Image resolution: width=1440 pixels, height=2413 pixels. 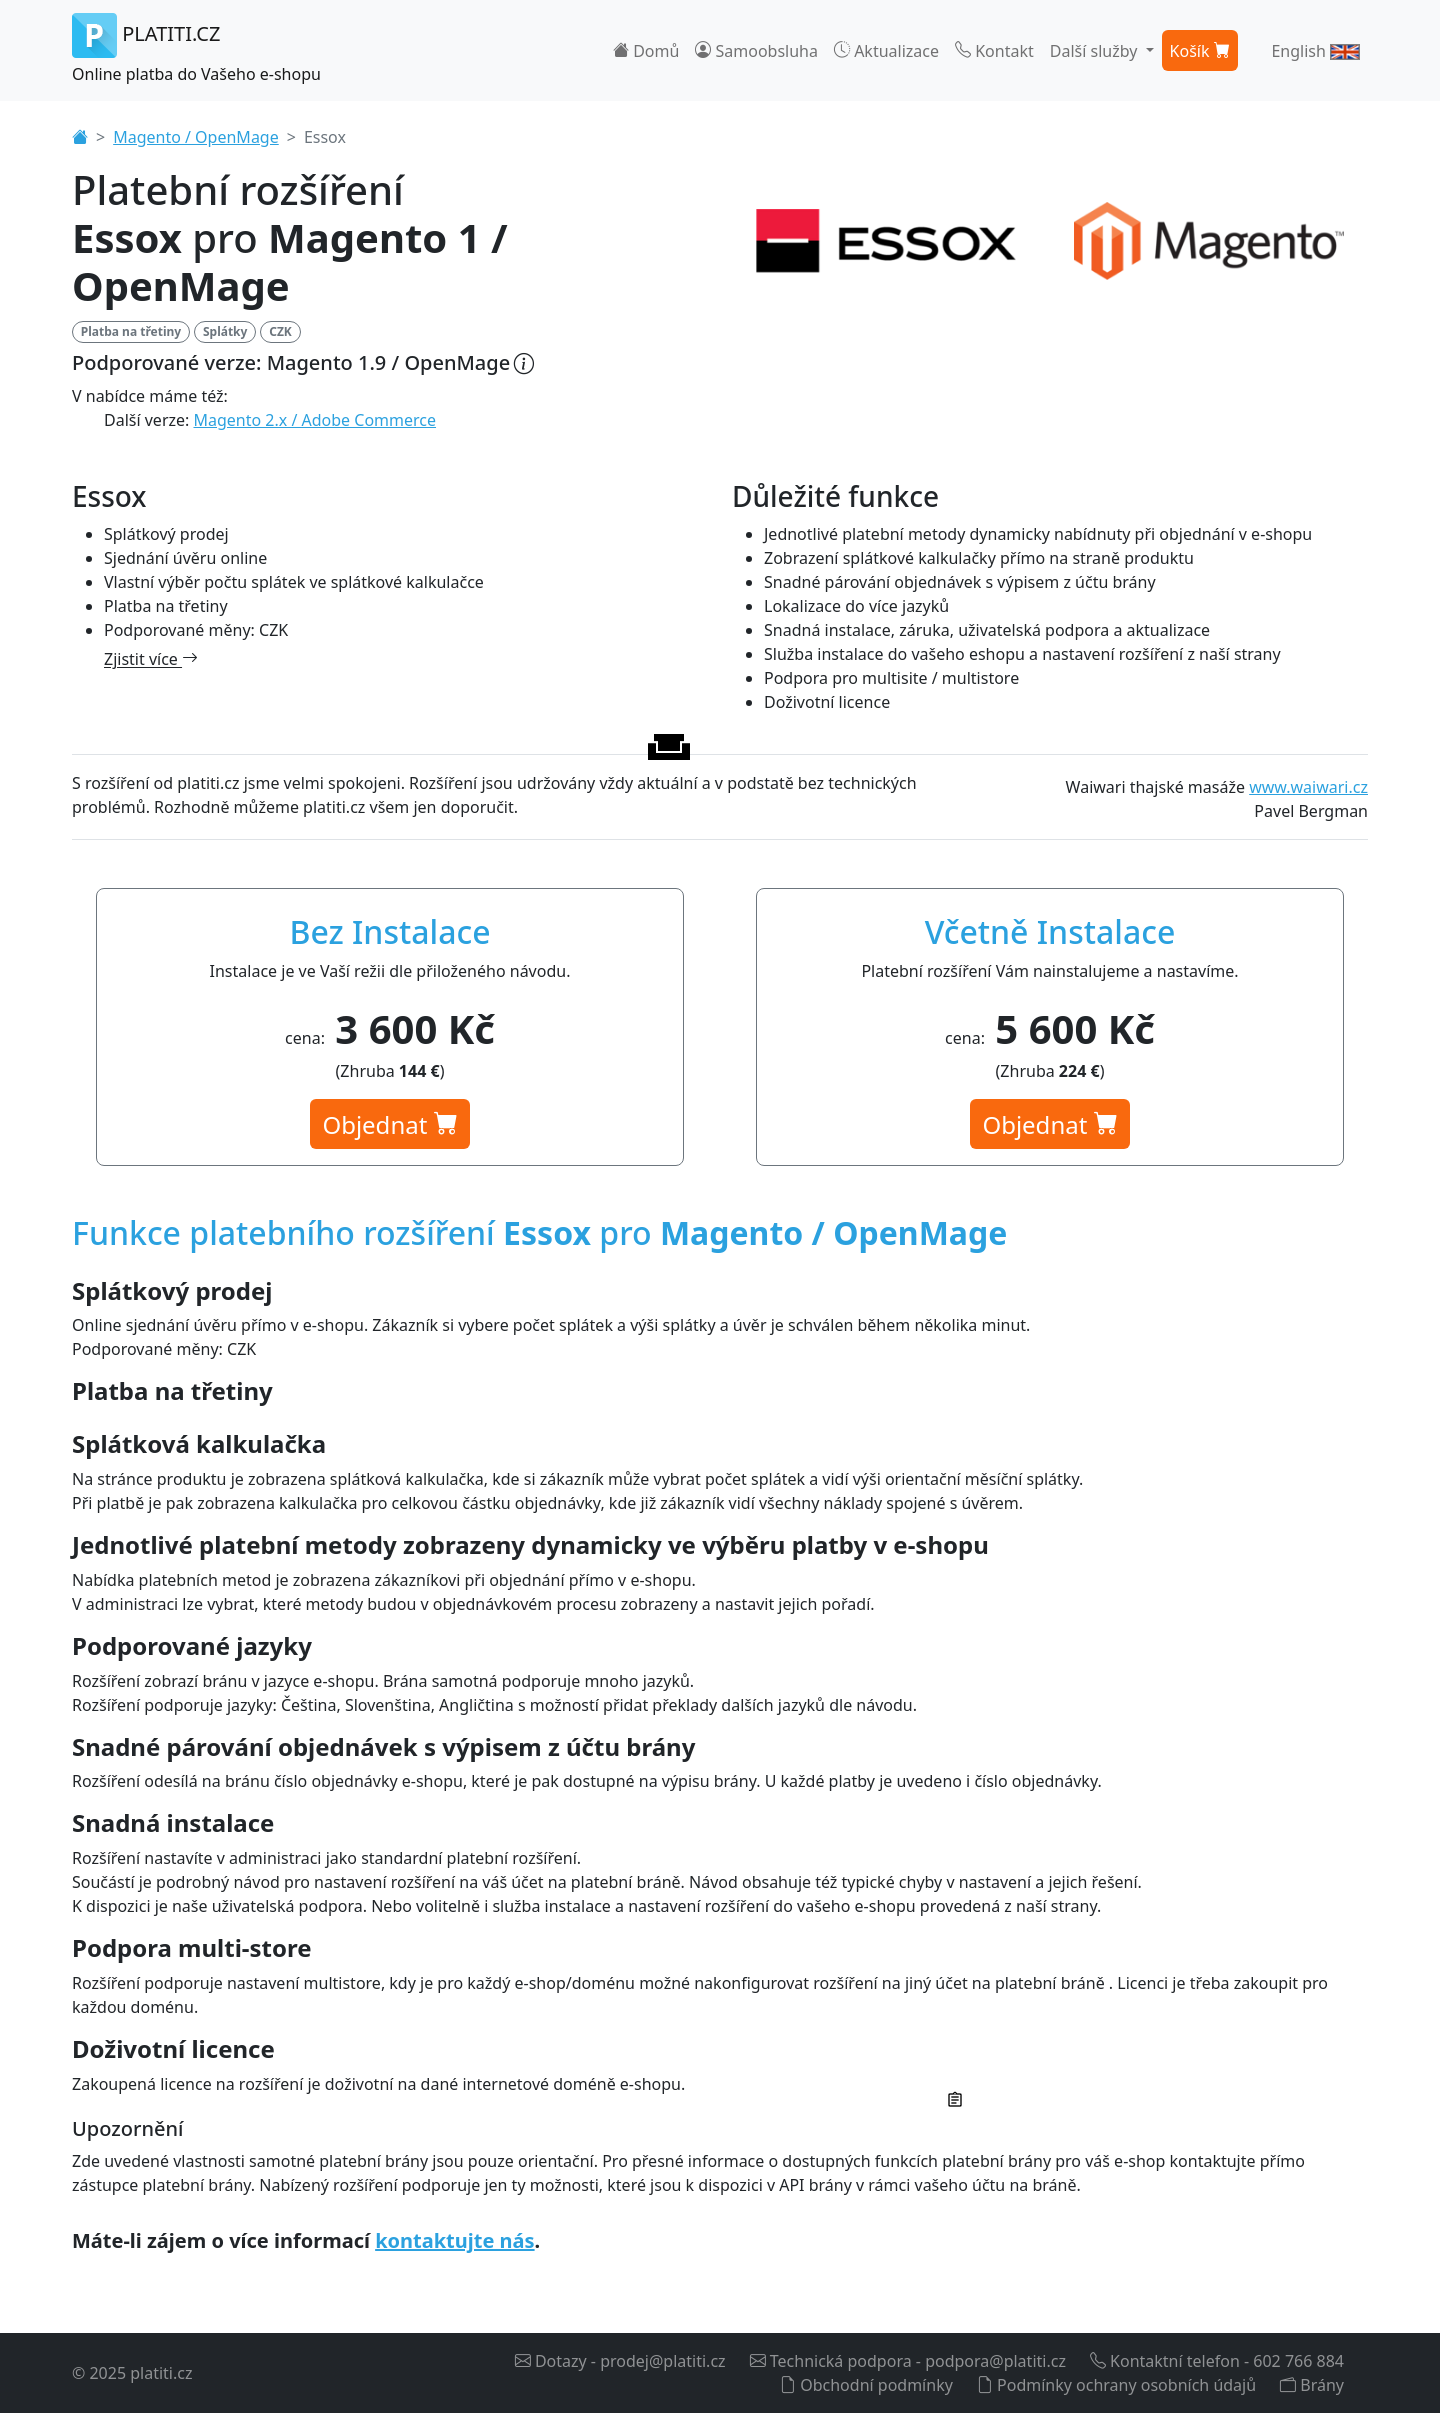 What do you see at coordinates (955, 2100) in the screenshot?
I see `view assignments or tasks` at bounding box center [955, 2100].